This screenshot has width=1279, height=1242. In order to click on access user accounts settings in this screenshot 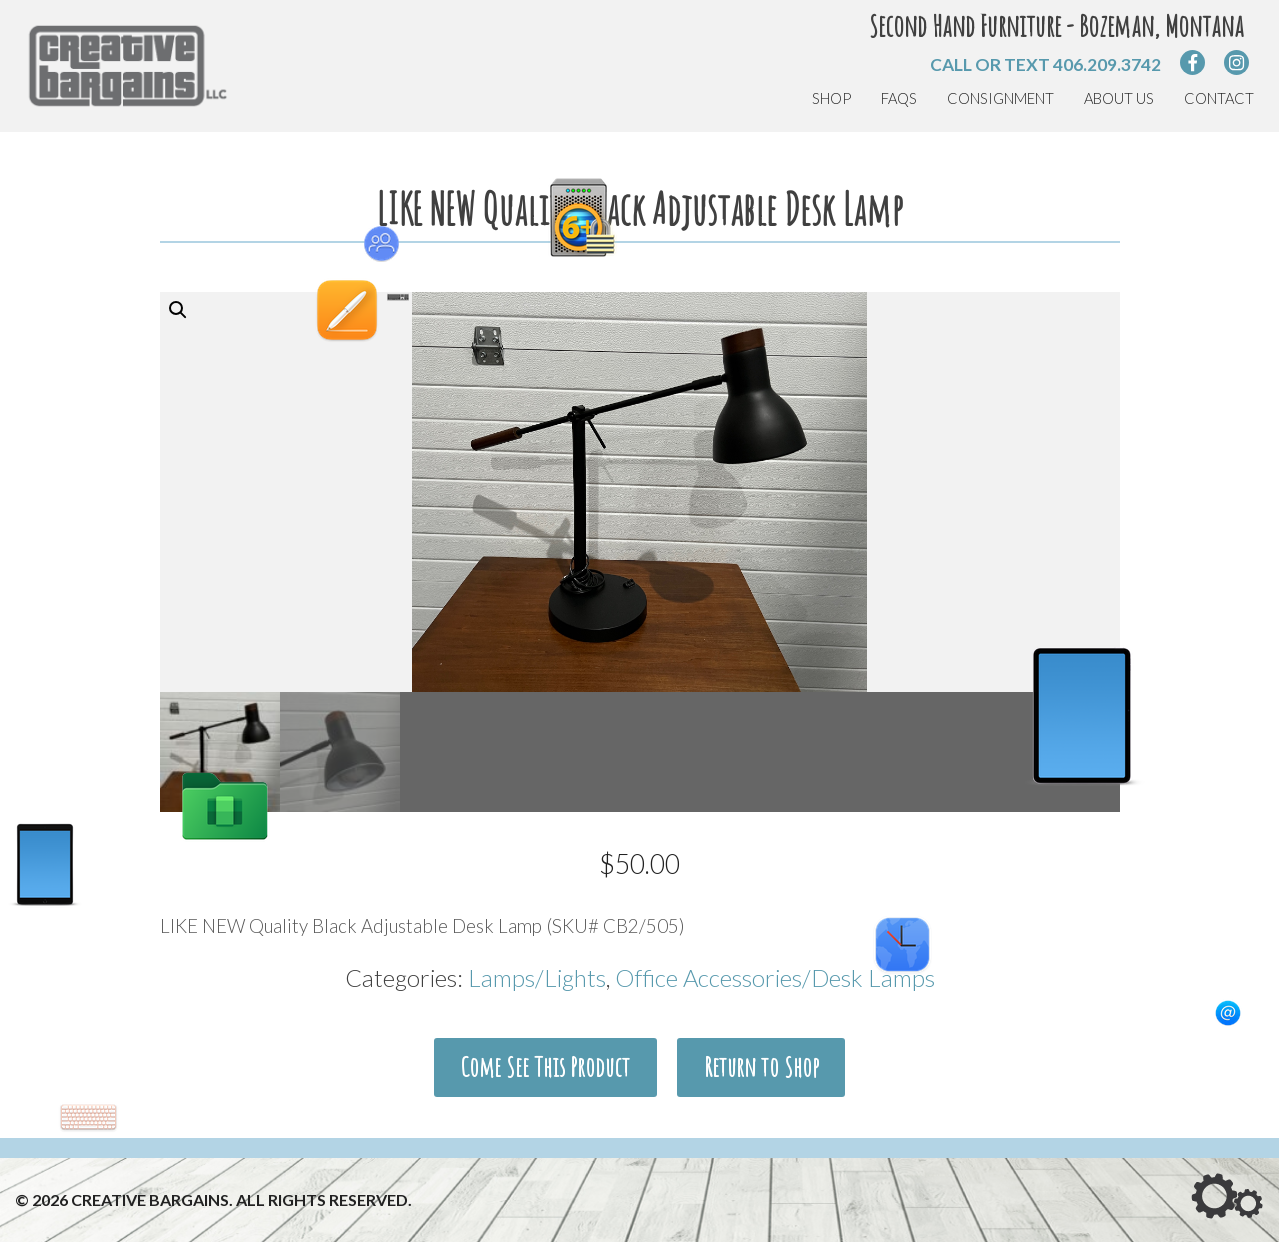, I will do `click(1228, 1013)`.